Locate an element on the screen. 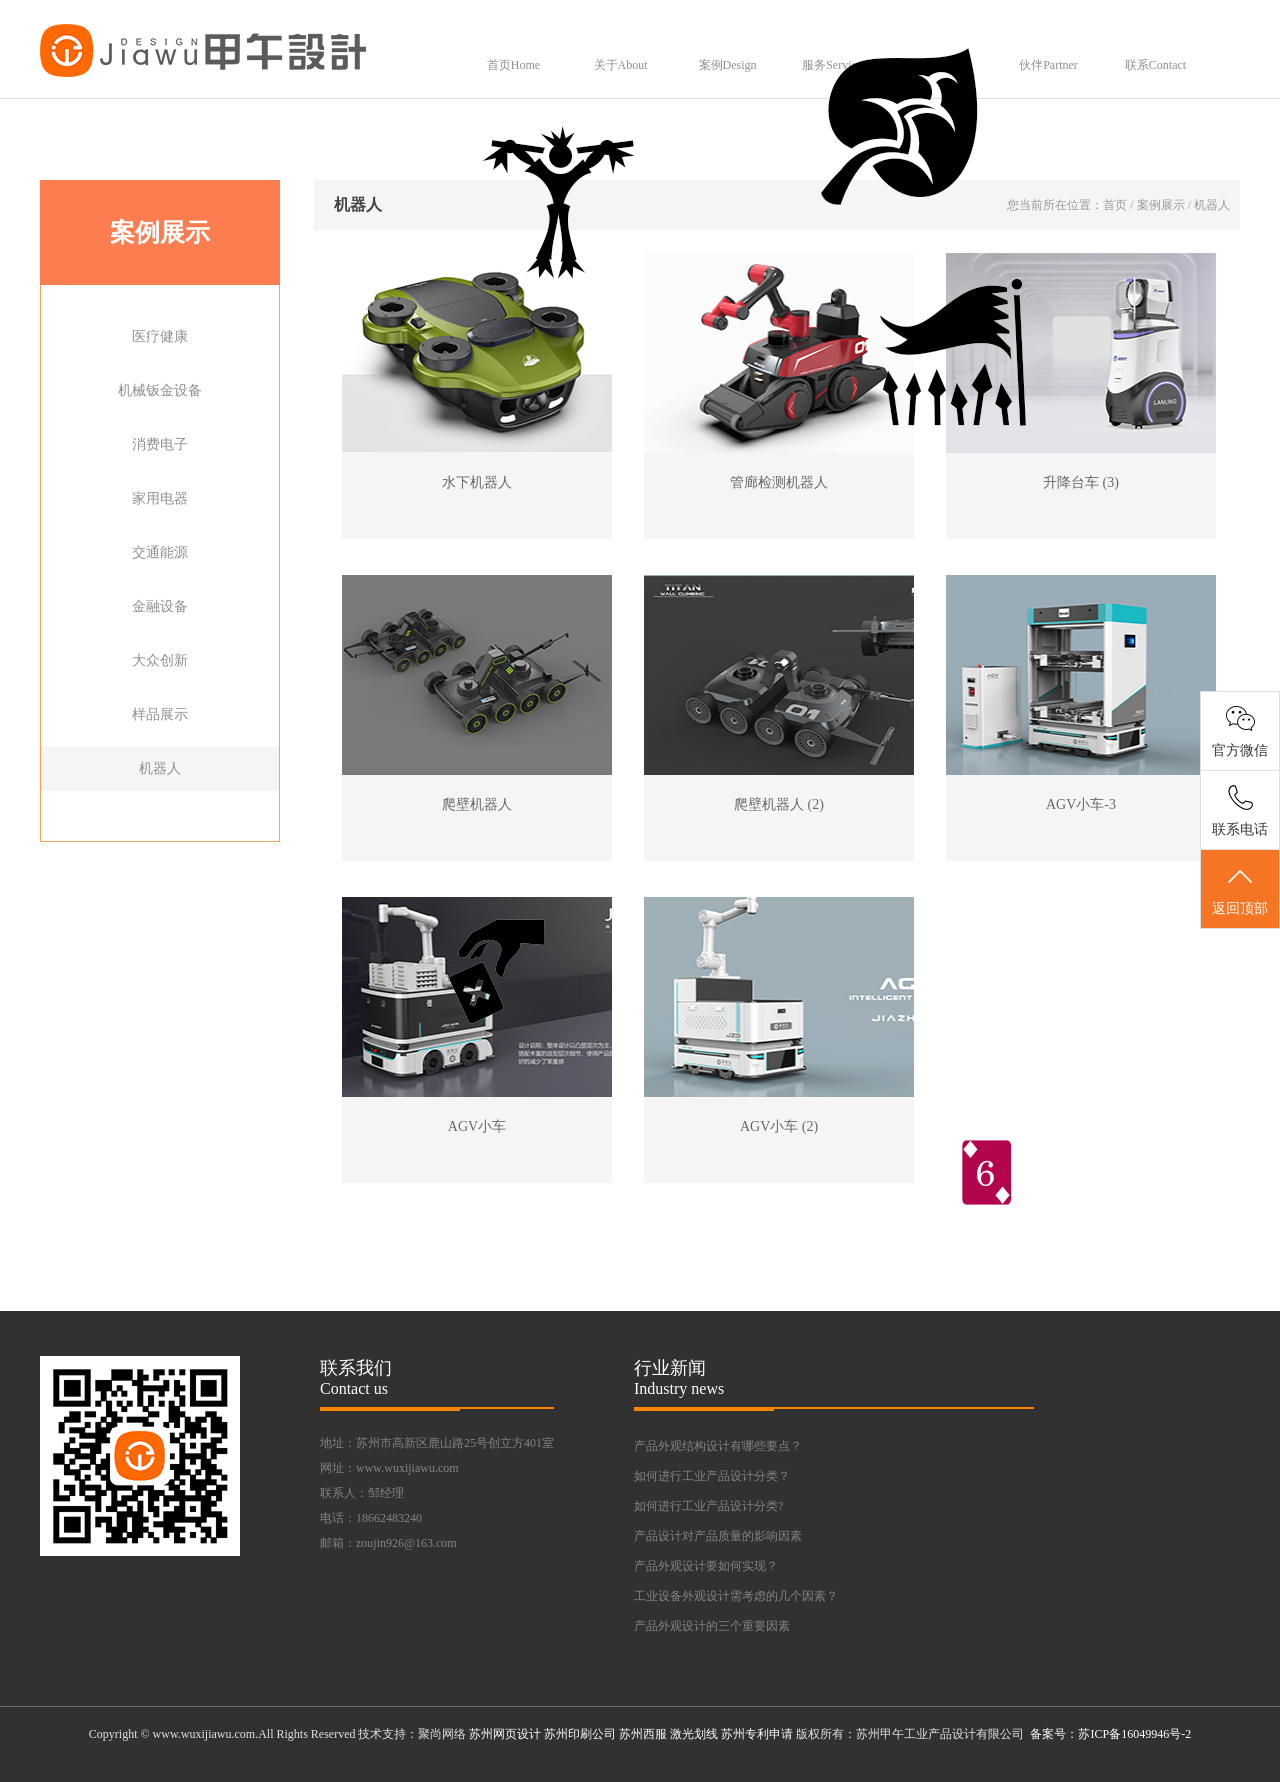 Image resolution: width=1280 pixels, height=1782 pixels. rally team members or summon allies is located at coordinates (953, 352).